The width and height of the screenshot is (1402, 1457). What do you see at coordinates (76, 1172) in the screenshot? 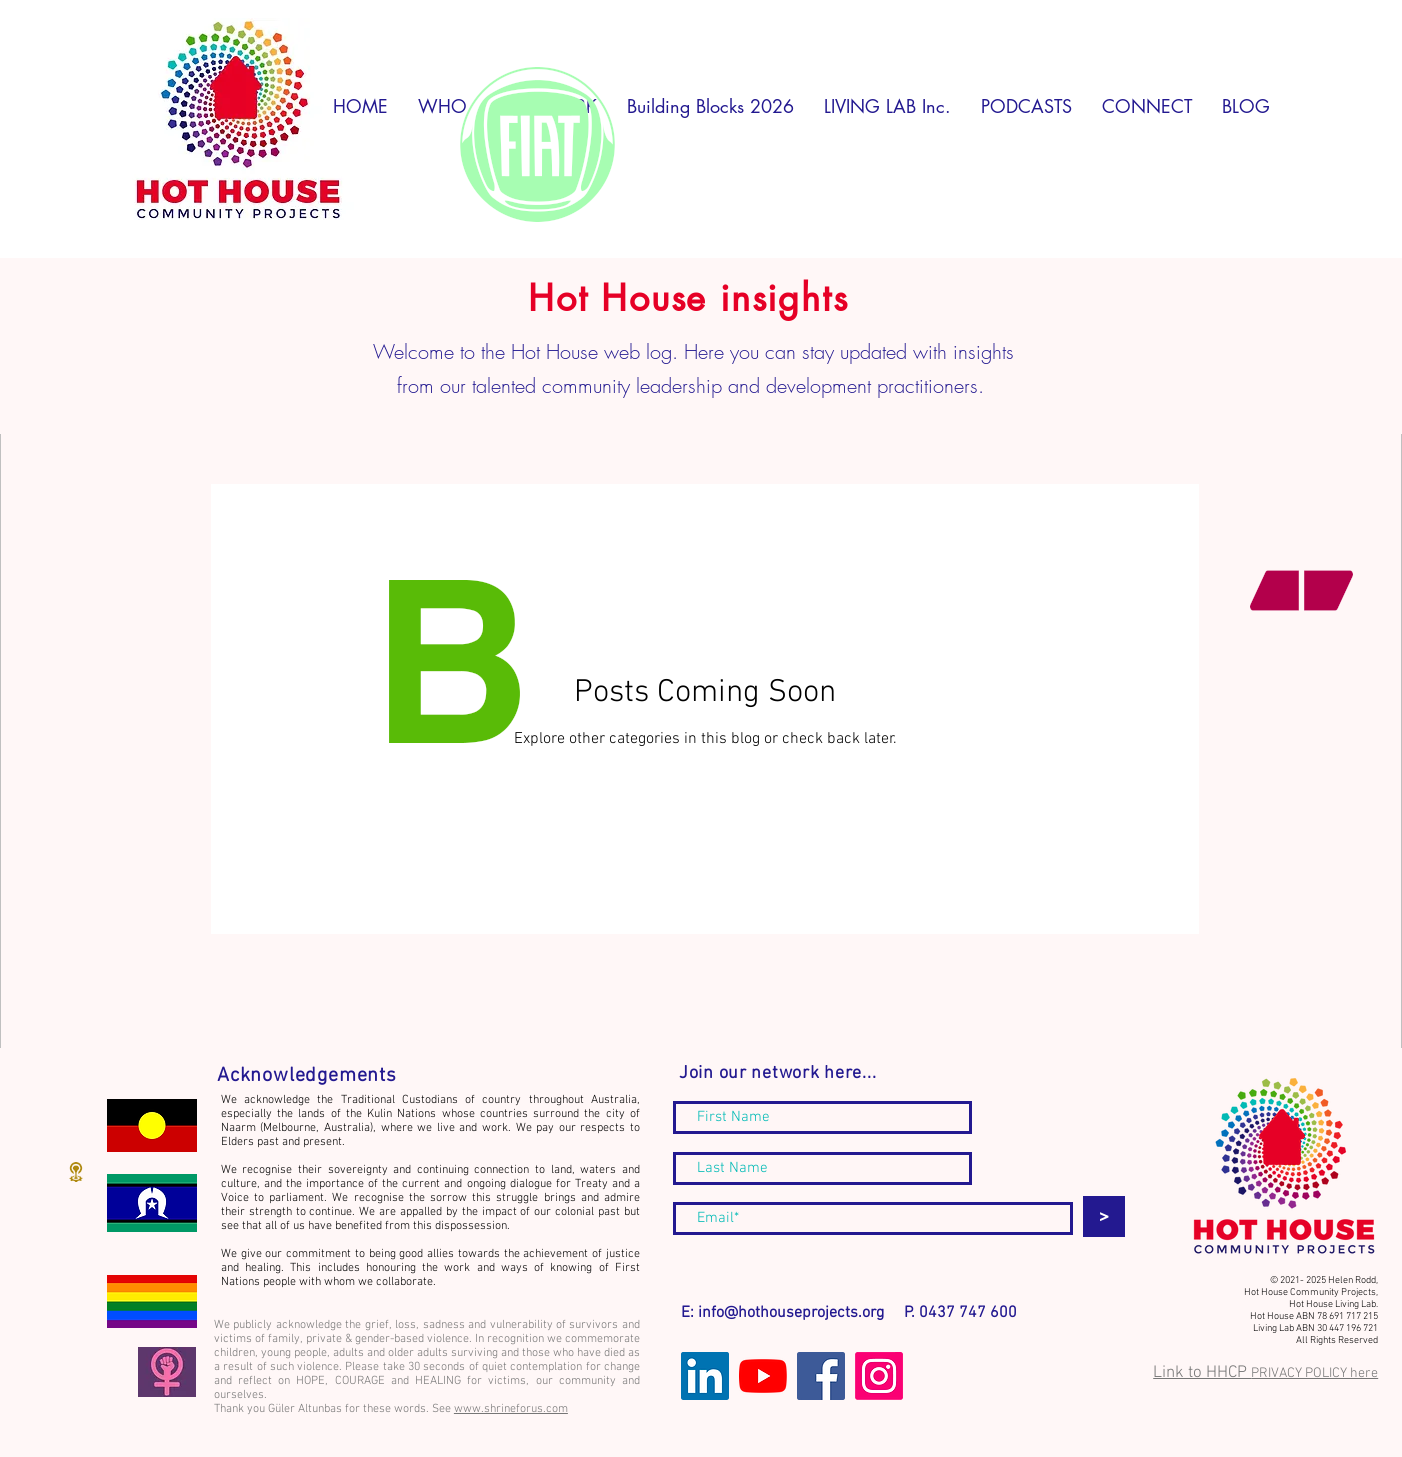
I see `Cloud Foundry platform logo` at bounding box center [76, 1172].